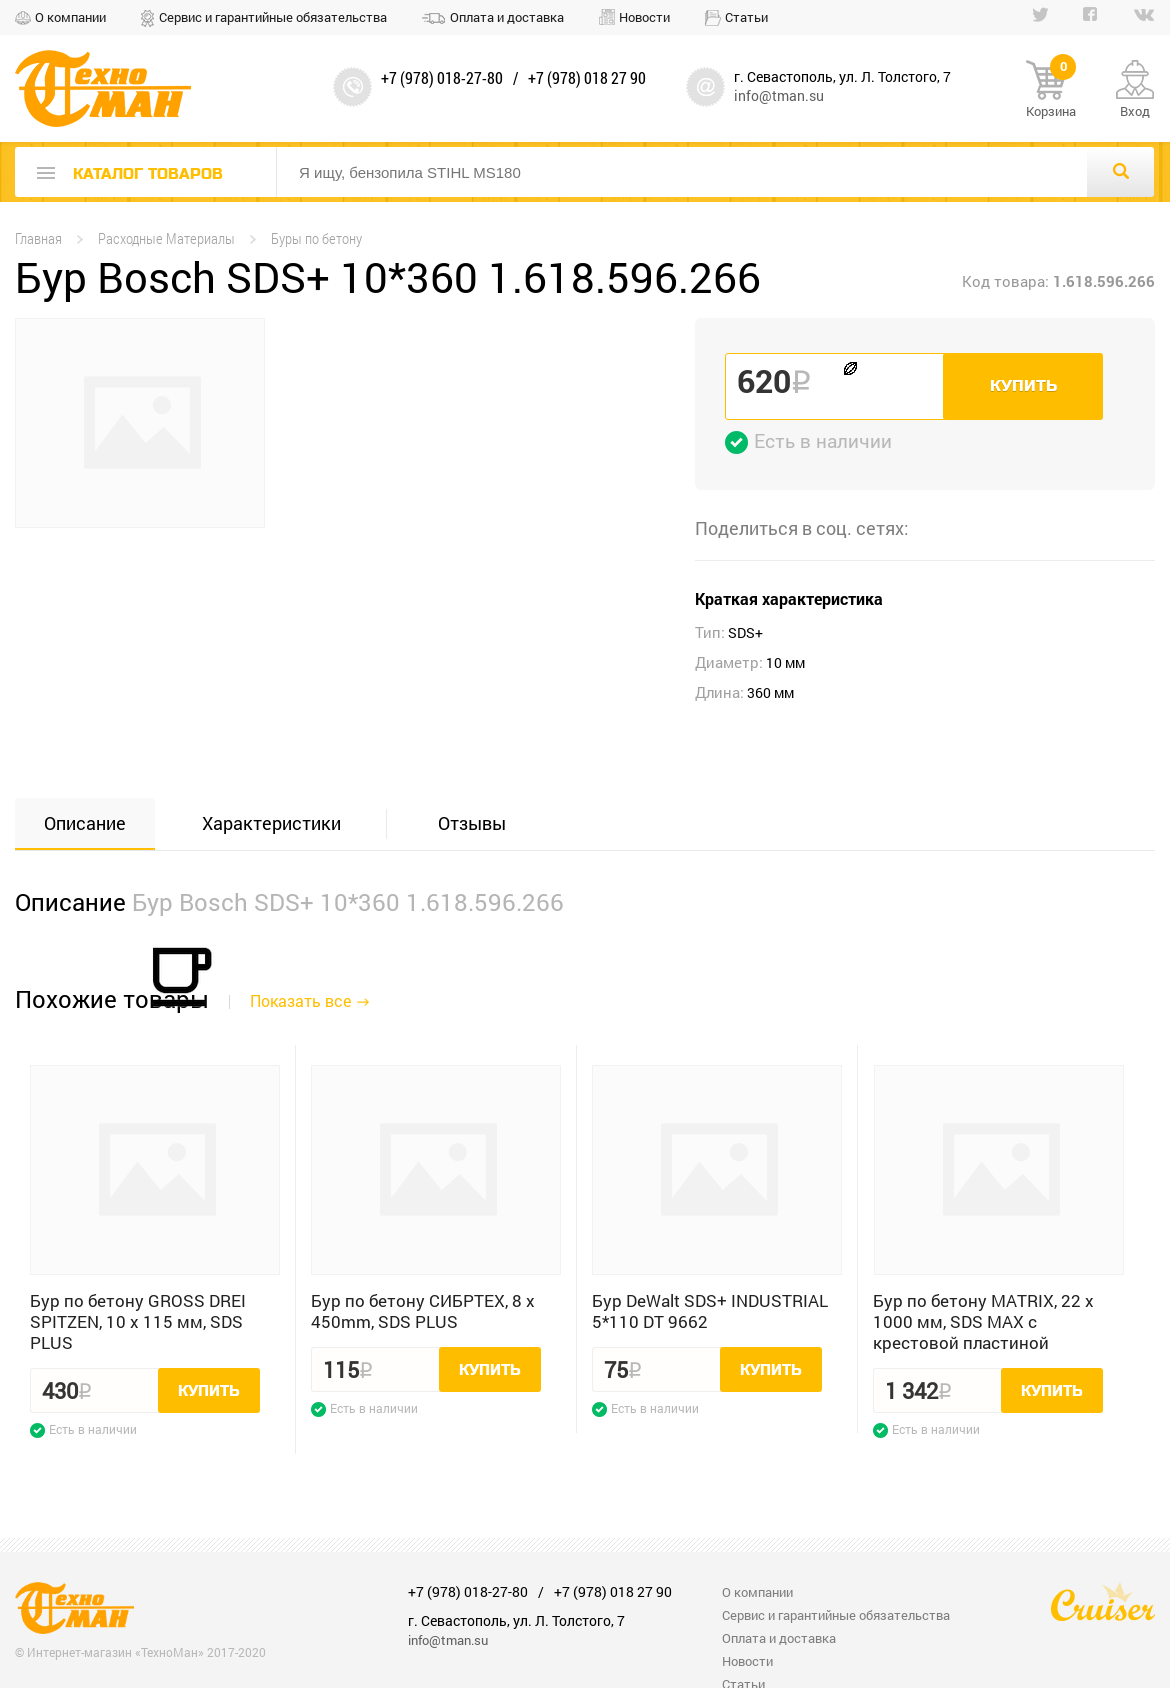  Describe the element at coordinates (179, 977) in the screenshot. I see `access café or coffee shop locations` at that location.